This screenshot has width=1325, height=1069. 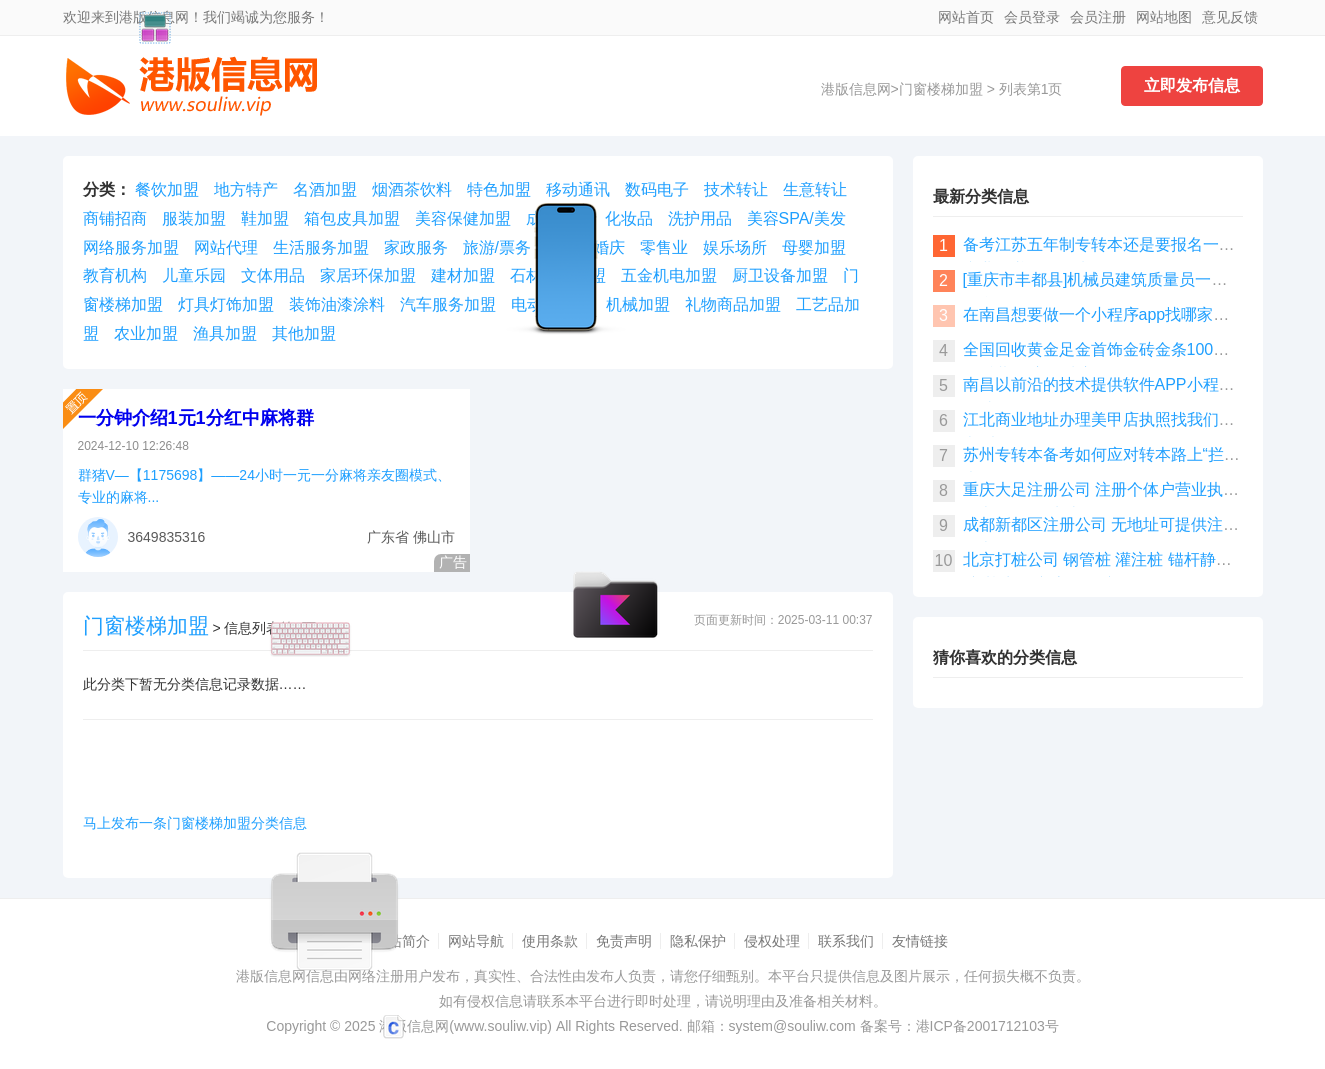 I want to click on access printer settings and options, so click(x=334, y=911).